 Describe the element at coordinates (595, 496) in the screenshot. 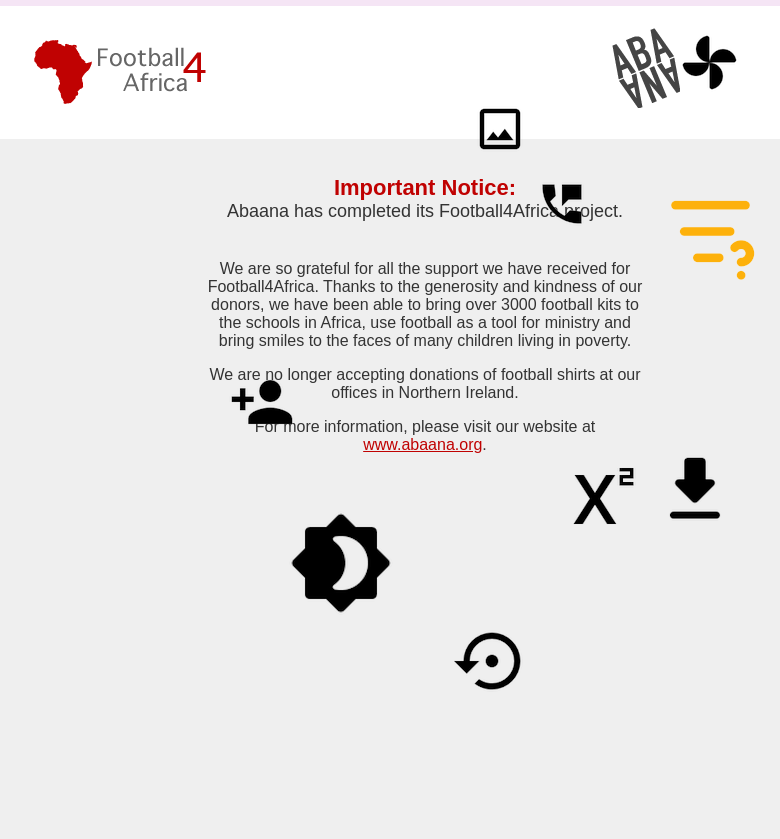

I see `format selected text as superscript` at that location.